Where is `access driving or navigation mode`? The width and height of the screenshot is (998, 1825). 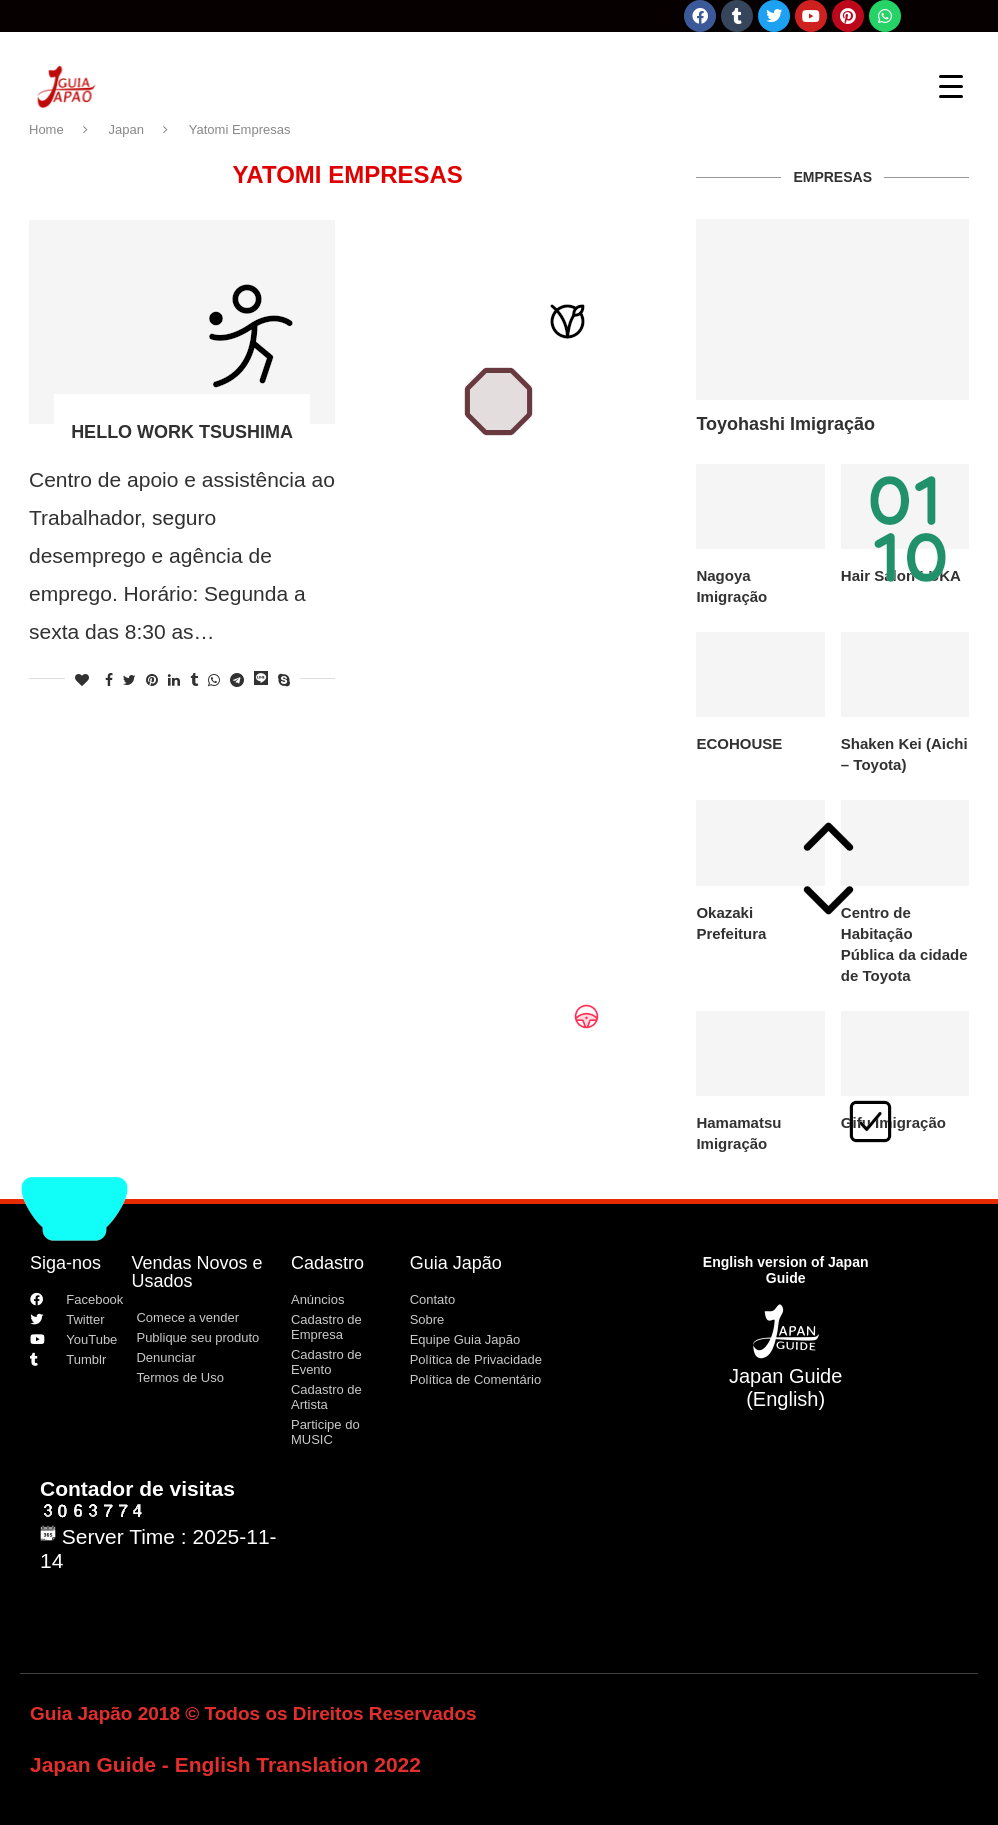 access driving or navigation mode is located at coordinates (586, 1016).